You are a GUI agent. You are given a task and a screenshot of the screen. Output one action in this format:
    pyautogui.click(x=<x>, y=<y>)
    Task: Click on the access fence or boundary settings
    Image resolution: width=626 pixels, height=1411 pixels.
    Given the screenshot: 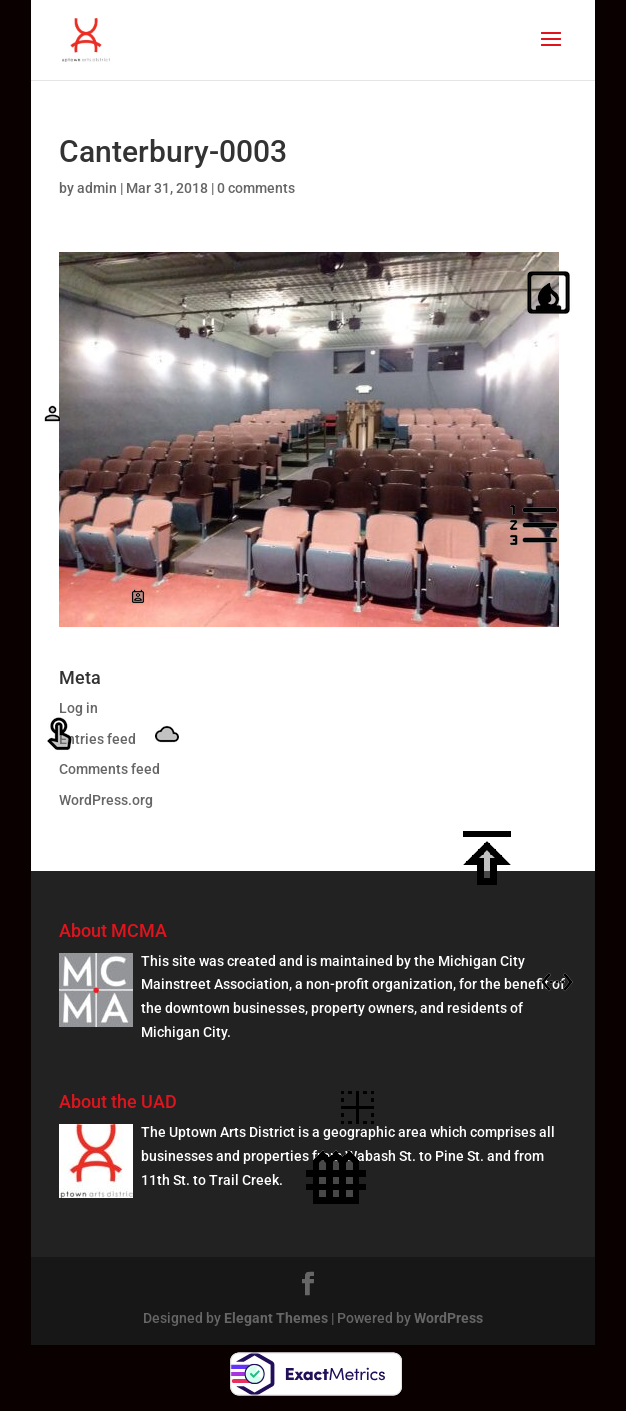 What is the action you would take?
    pyautogui.click(x=336, y=1177)
    